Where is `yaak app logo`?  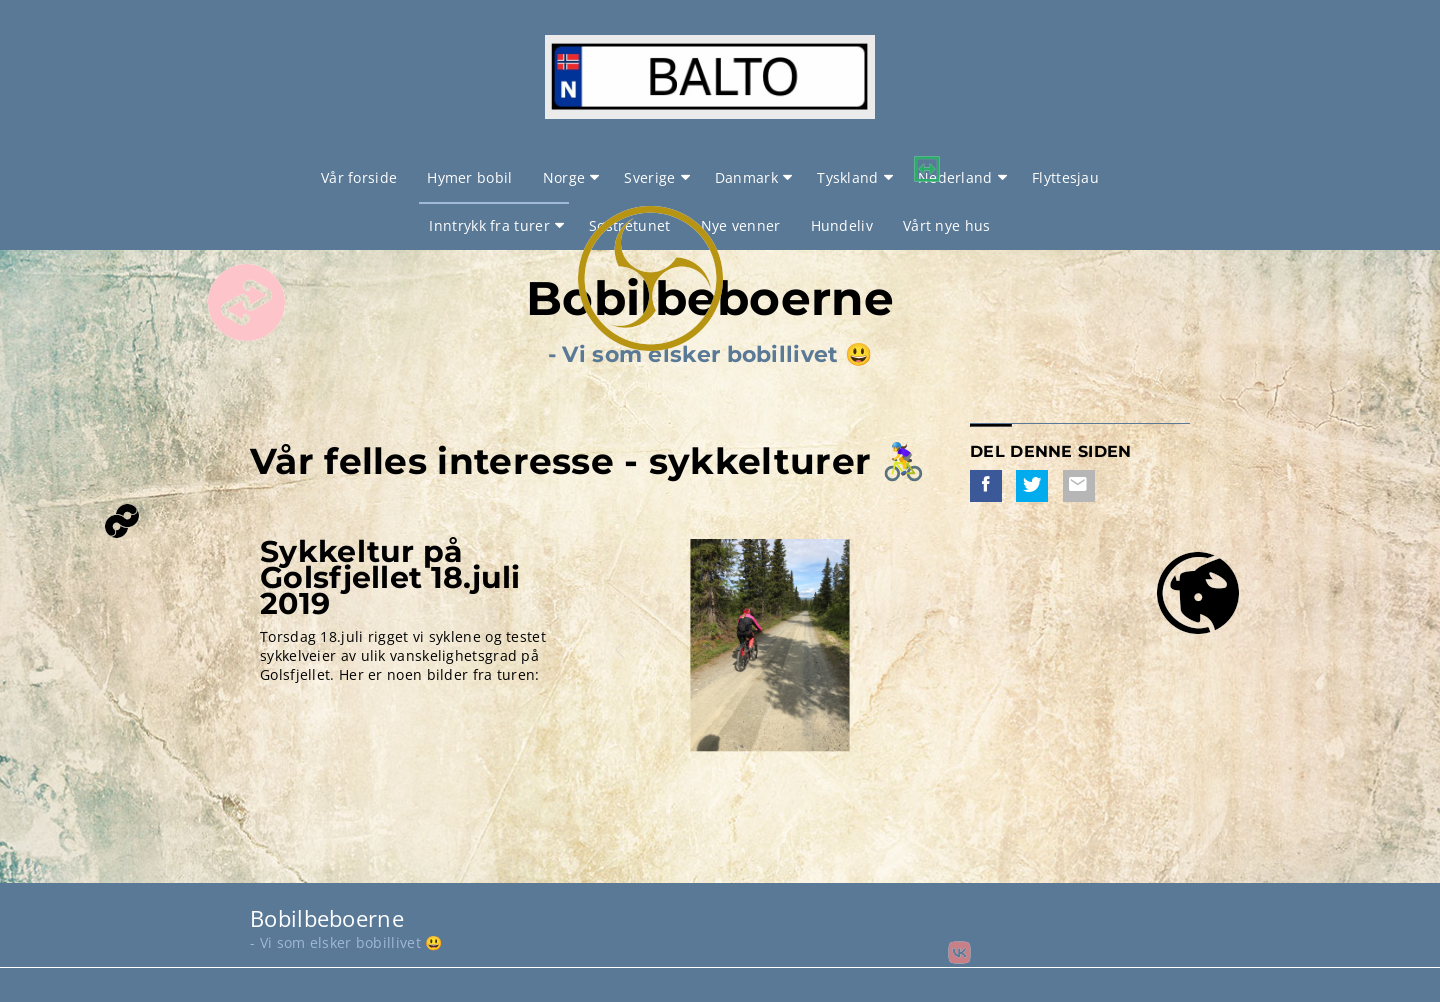
yaak app logo is located at coordinates (1198, 593).